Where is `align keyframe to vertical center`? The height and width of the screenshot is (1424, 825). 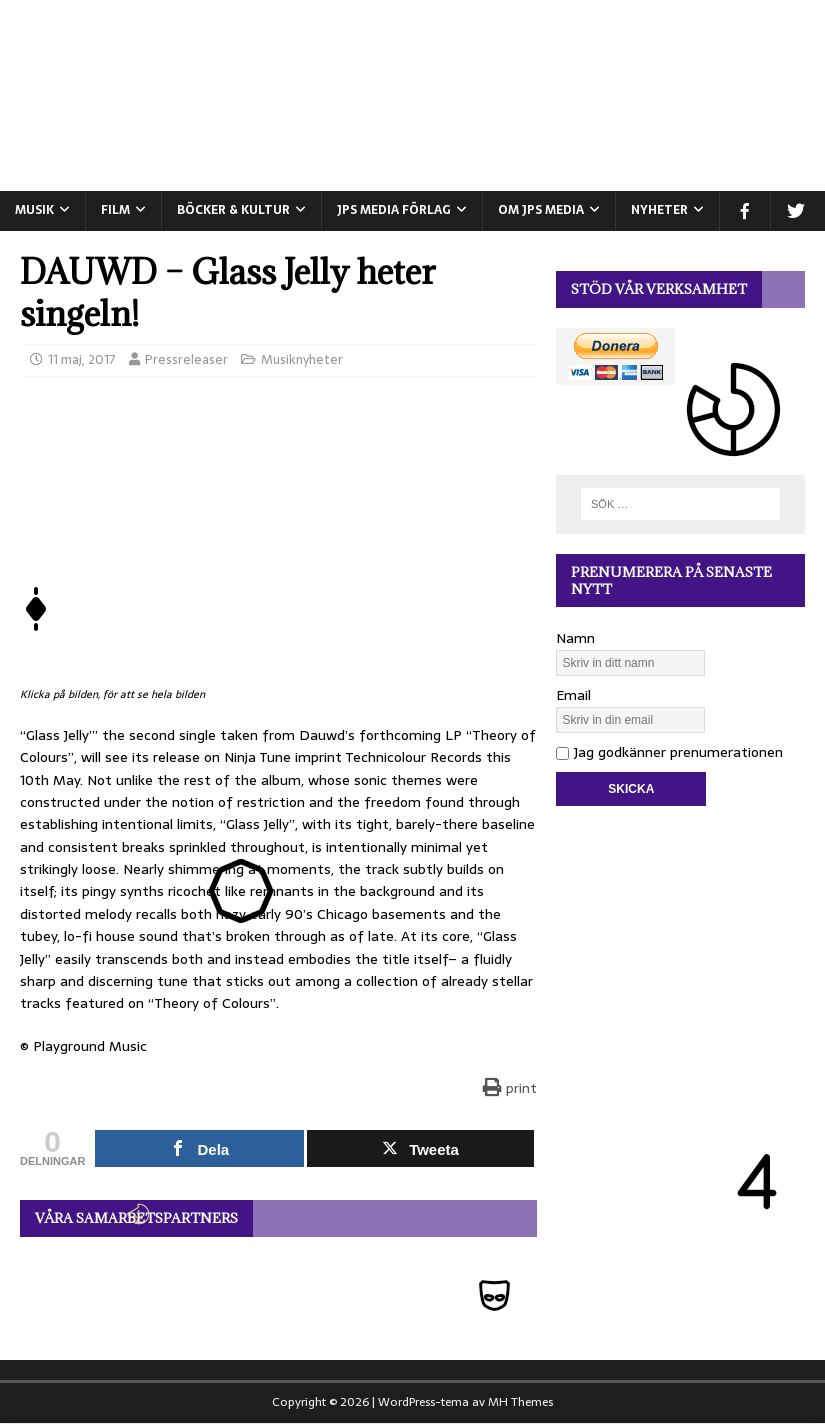 align keyframe to vertical center is located at coordinates (36, 609).